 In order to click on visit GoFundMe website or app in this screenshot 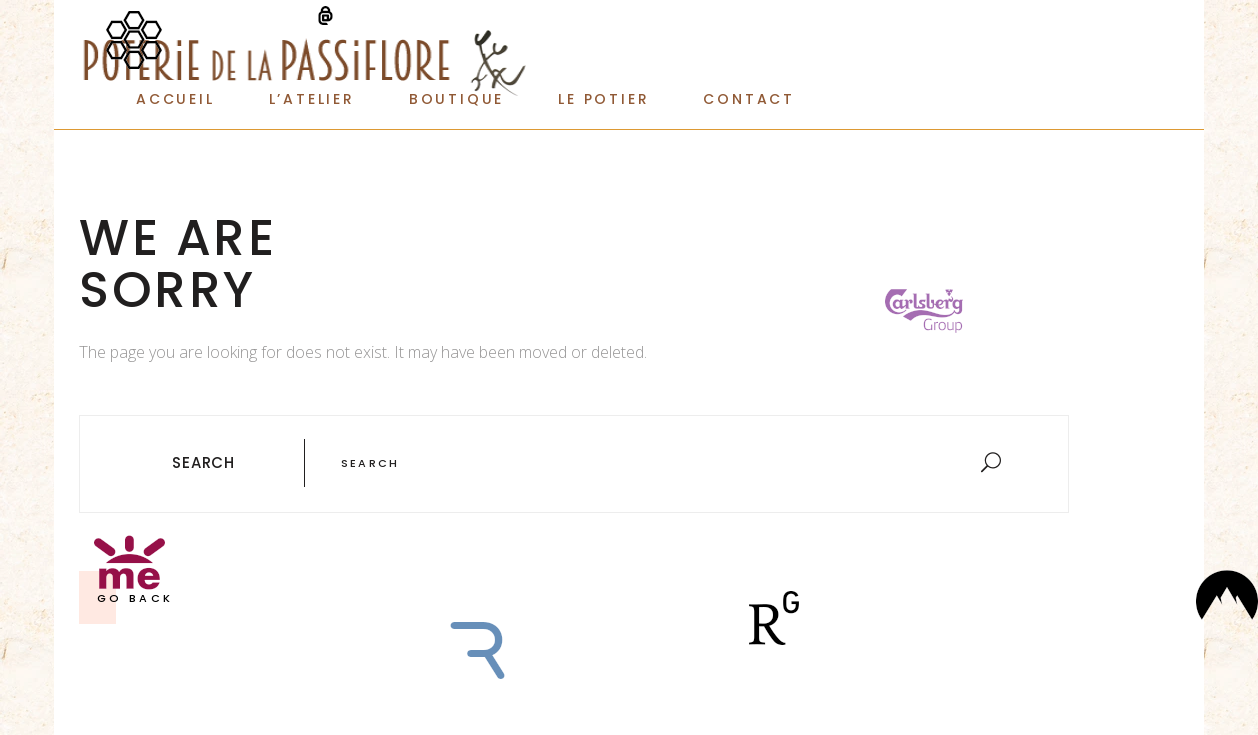, I will do `click(129, 562)`.